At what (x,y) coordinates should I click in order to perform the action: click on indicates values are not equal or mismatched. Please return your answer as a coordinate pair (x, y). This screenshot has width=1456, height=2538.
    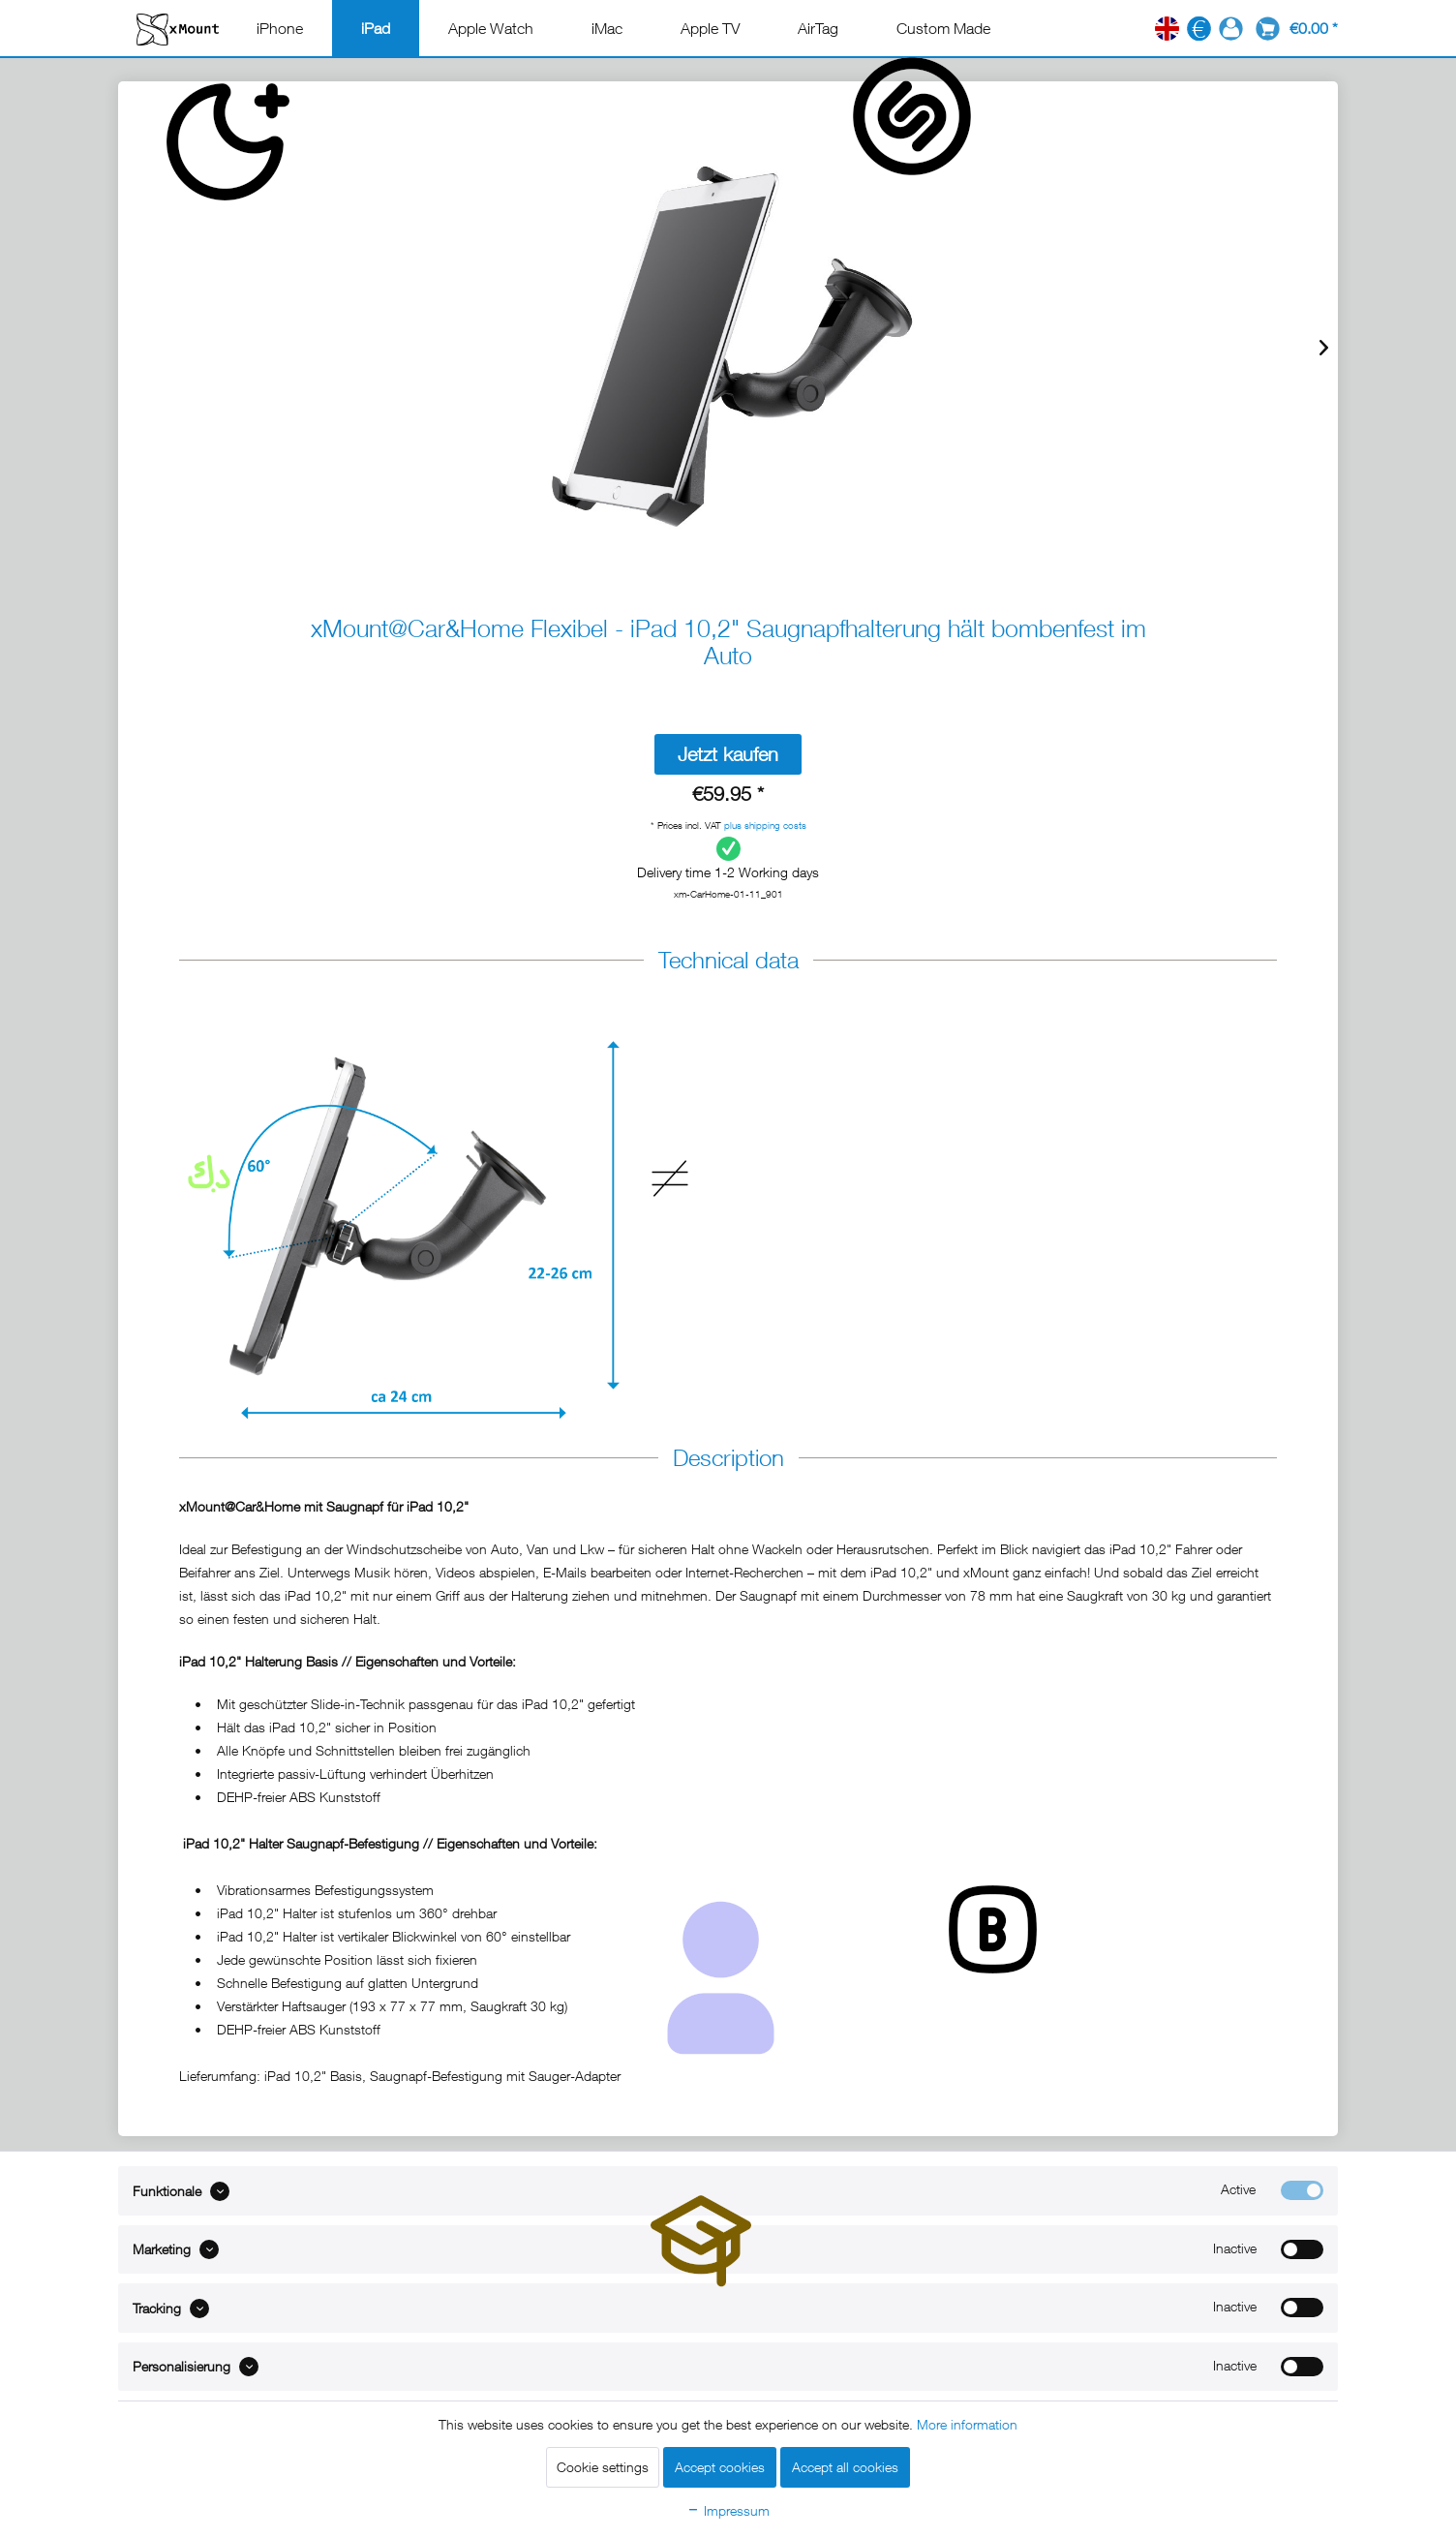
    Looking at the image, I should click on (670, 1178).